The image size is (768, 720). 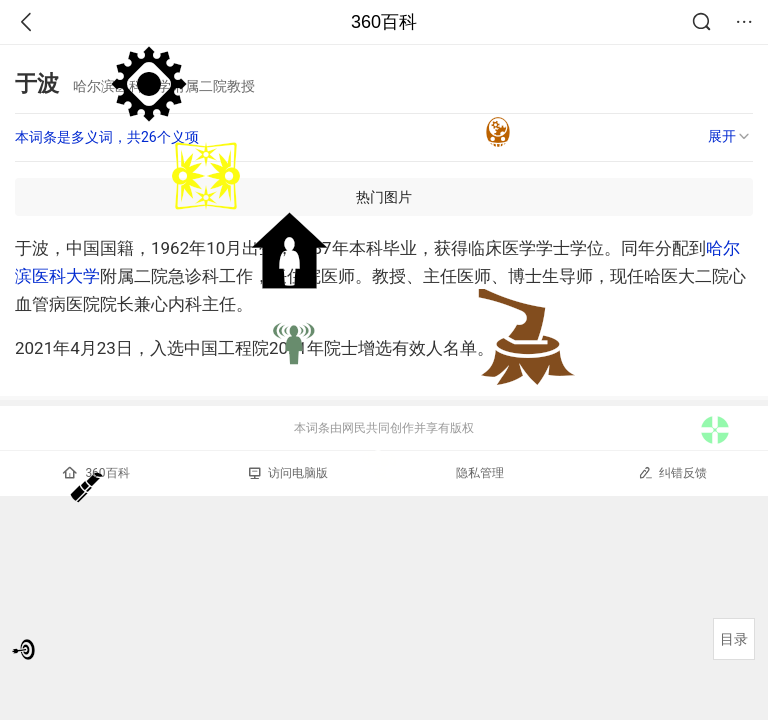 I want to click on access makeup or beauty tools, so click(x=86, y=487).